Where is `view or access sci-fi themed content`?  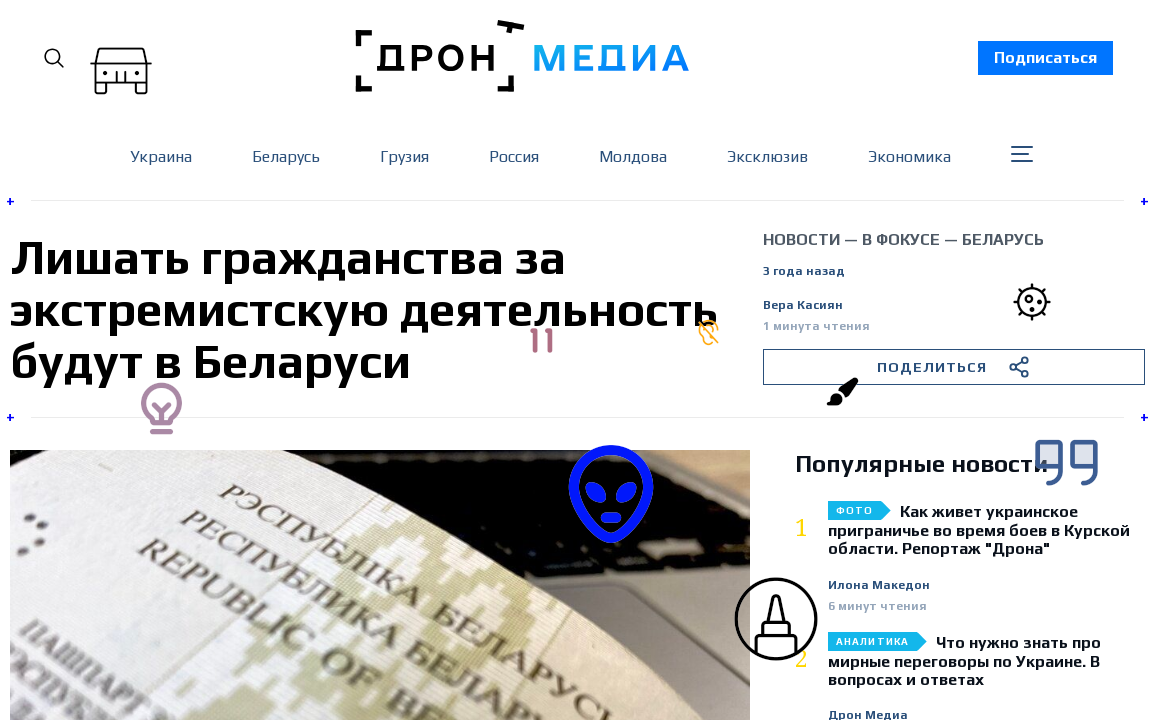 view or access sci-fi themed content is located at coordinates (611, 494).